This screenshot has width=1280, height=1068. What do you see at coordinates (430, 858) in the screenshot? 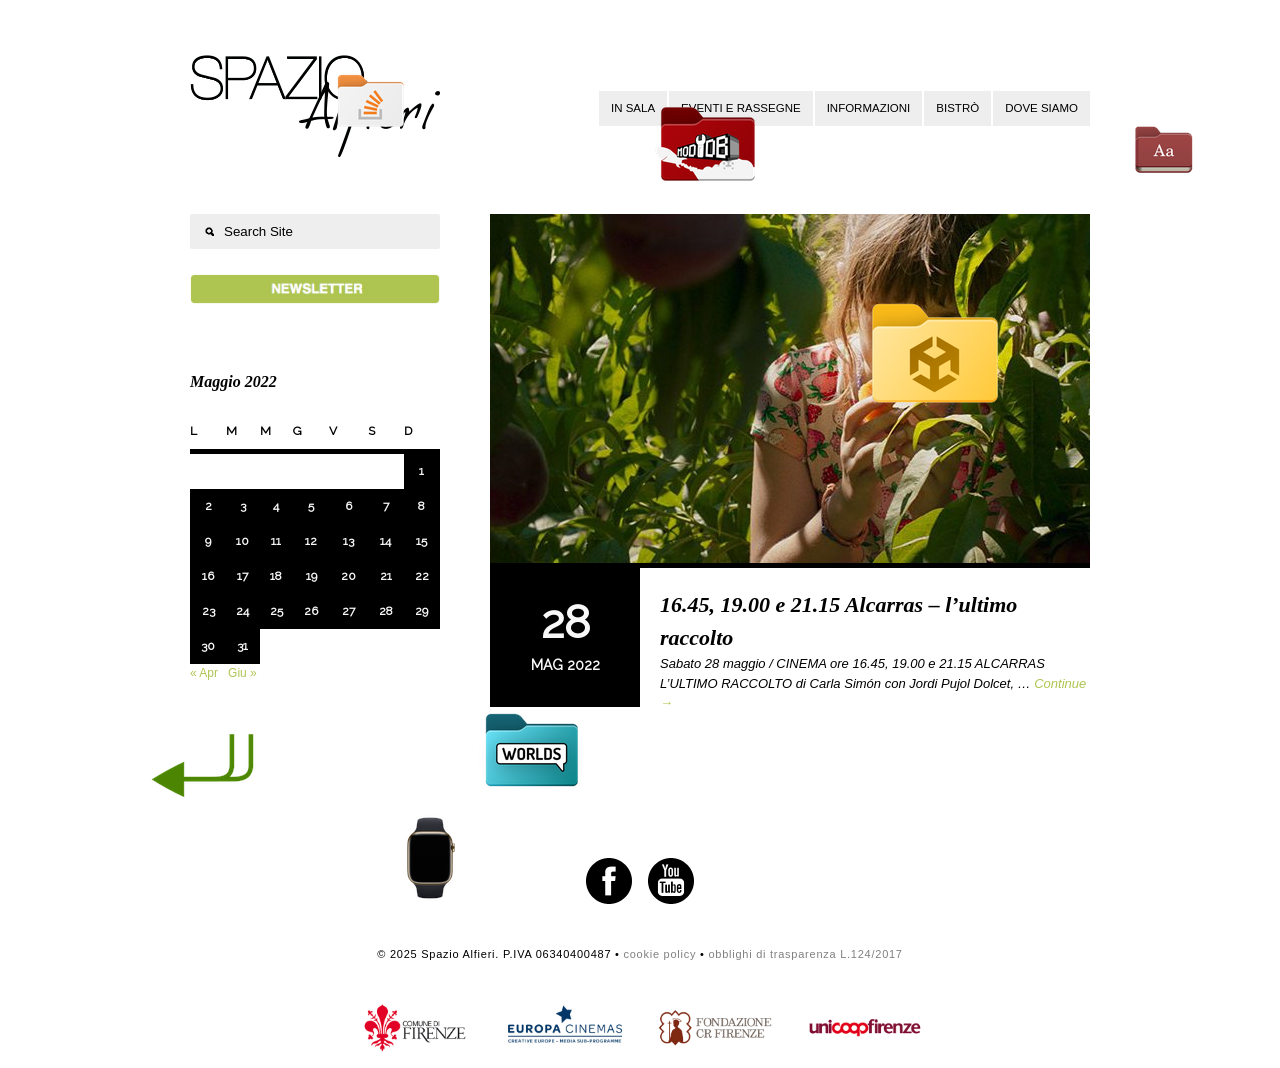
I see `apple watch series 9 device icon` at bounding box center [430, 858].